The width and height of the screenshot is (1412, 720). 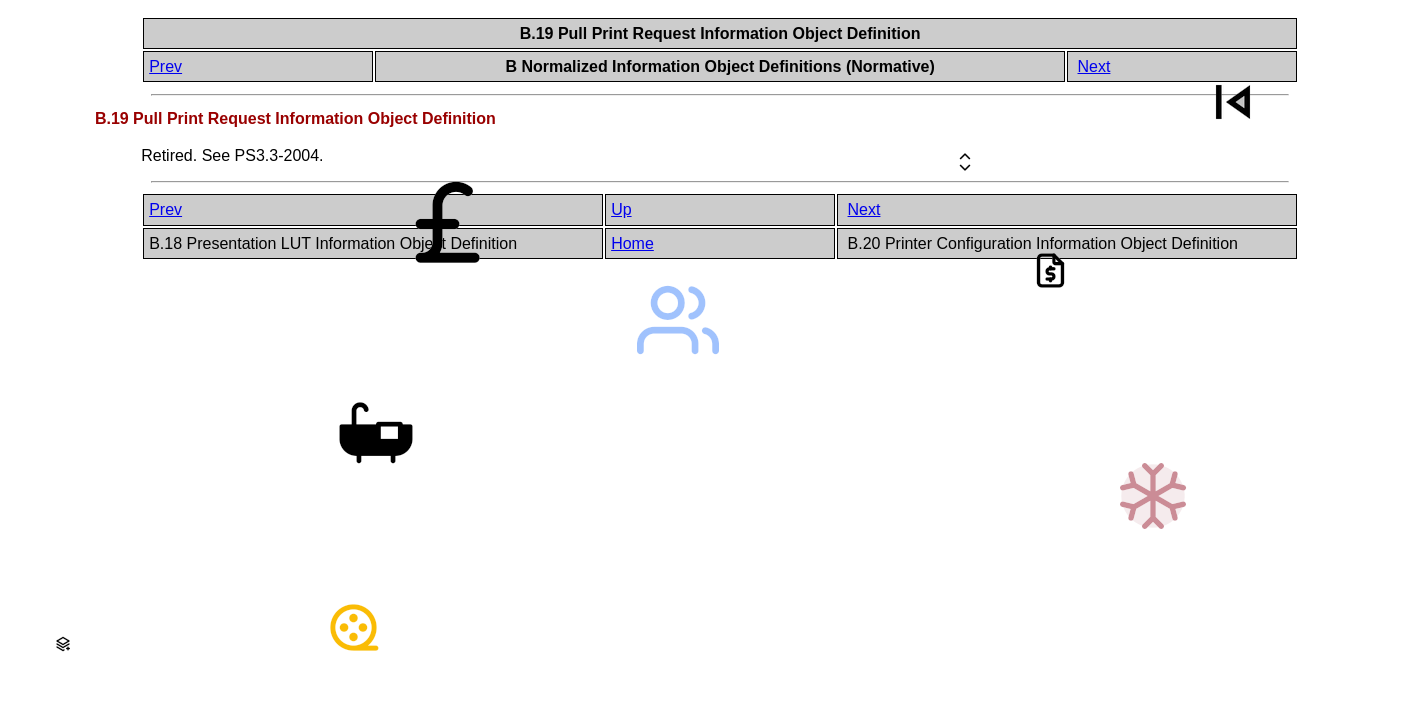 I want to click on indicates bathroom or bathing facilities, so click(x=376, y=434).